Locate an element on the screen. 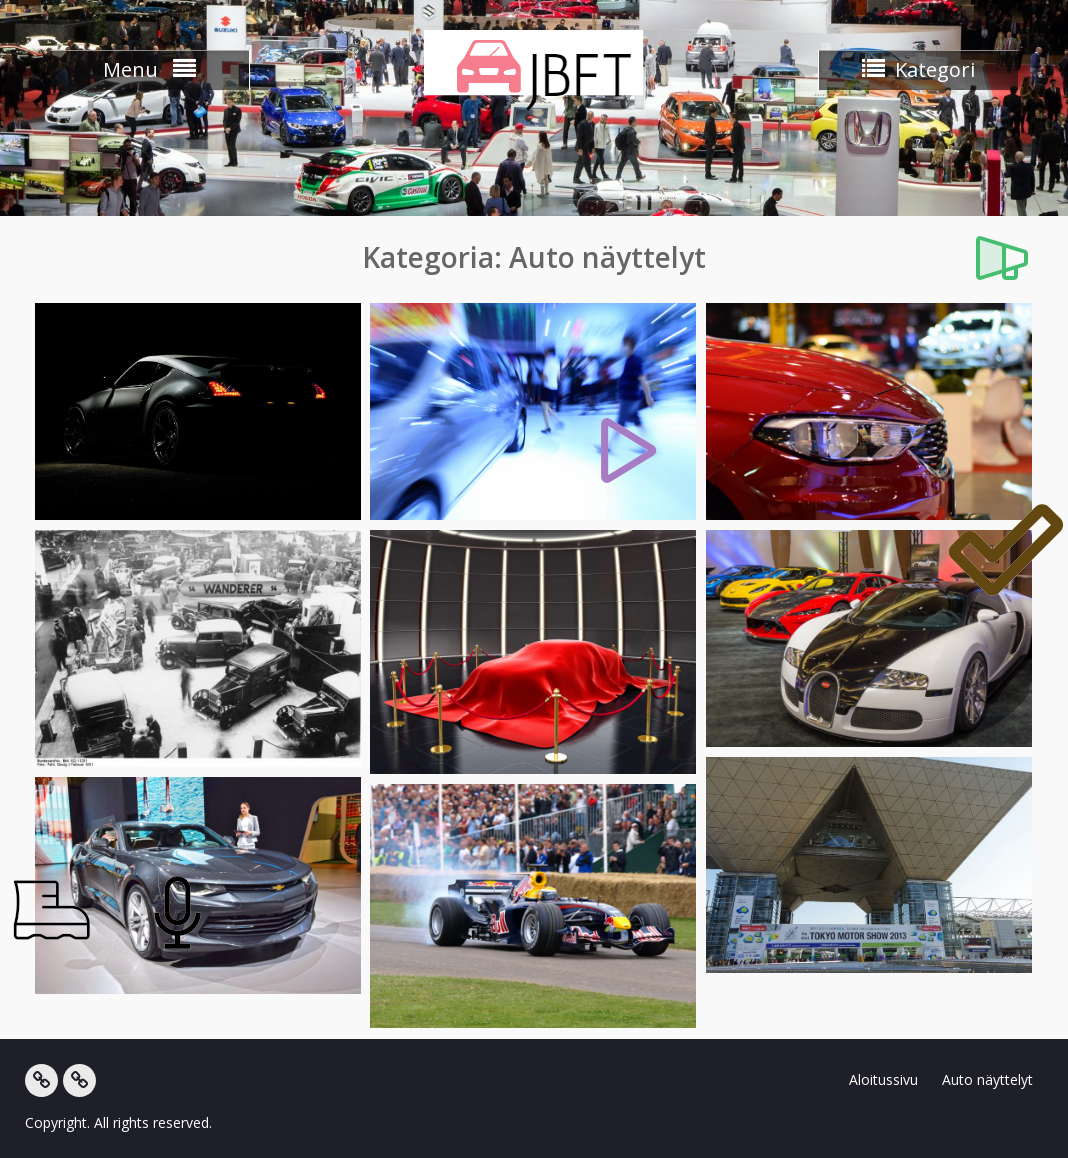 The image size is (1068, 1158). view footwear or shoe category is located at coordinates (49, 910).